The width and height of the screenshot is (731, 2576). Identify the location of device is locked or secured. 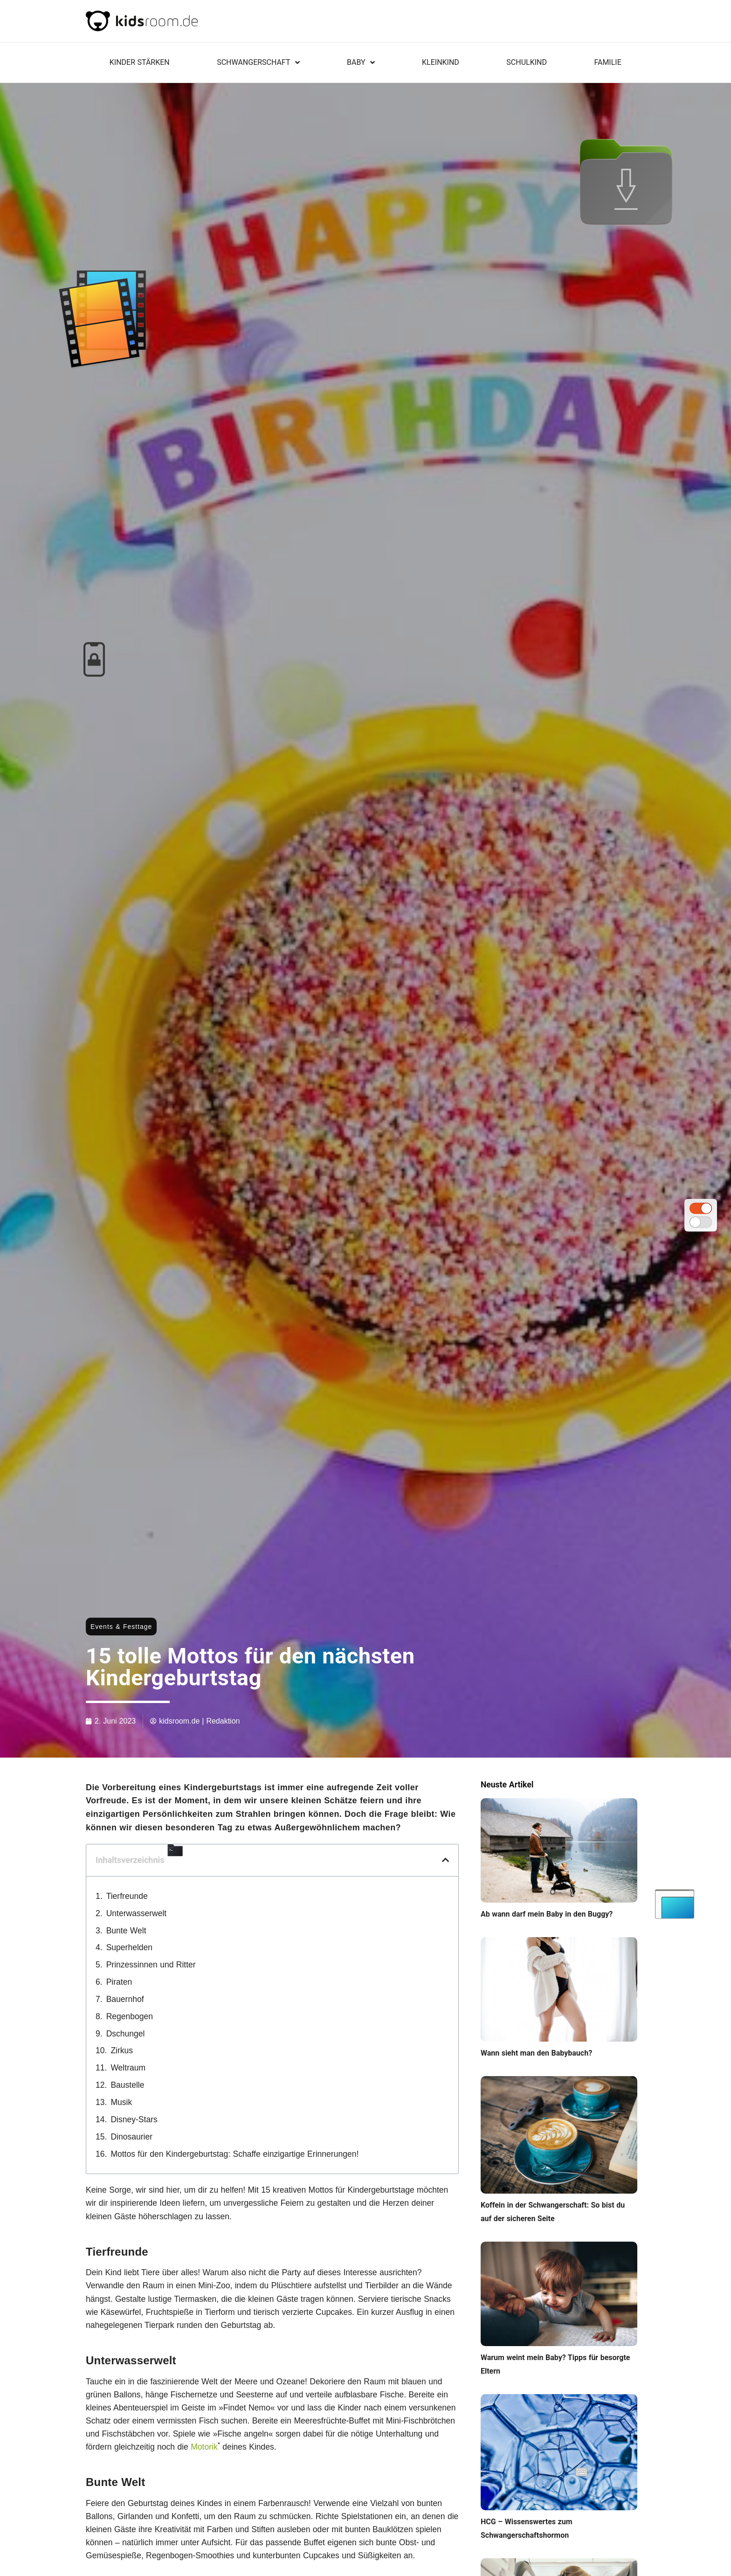
(94, 659).